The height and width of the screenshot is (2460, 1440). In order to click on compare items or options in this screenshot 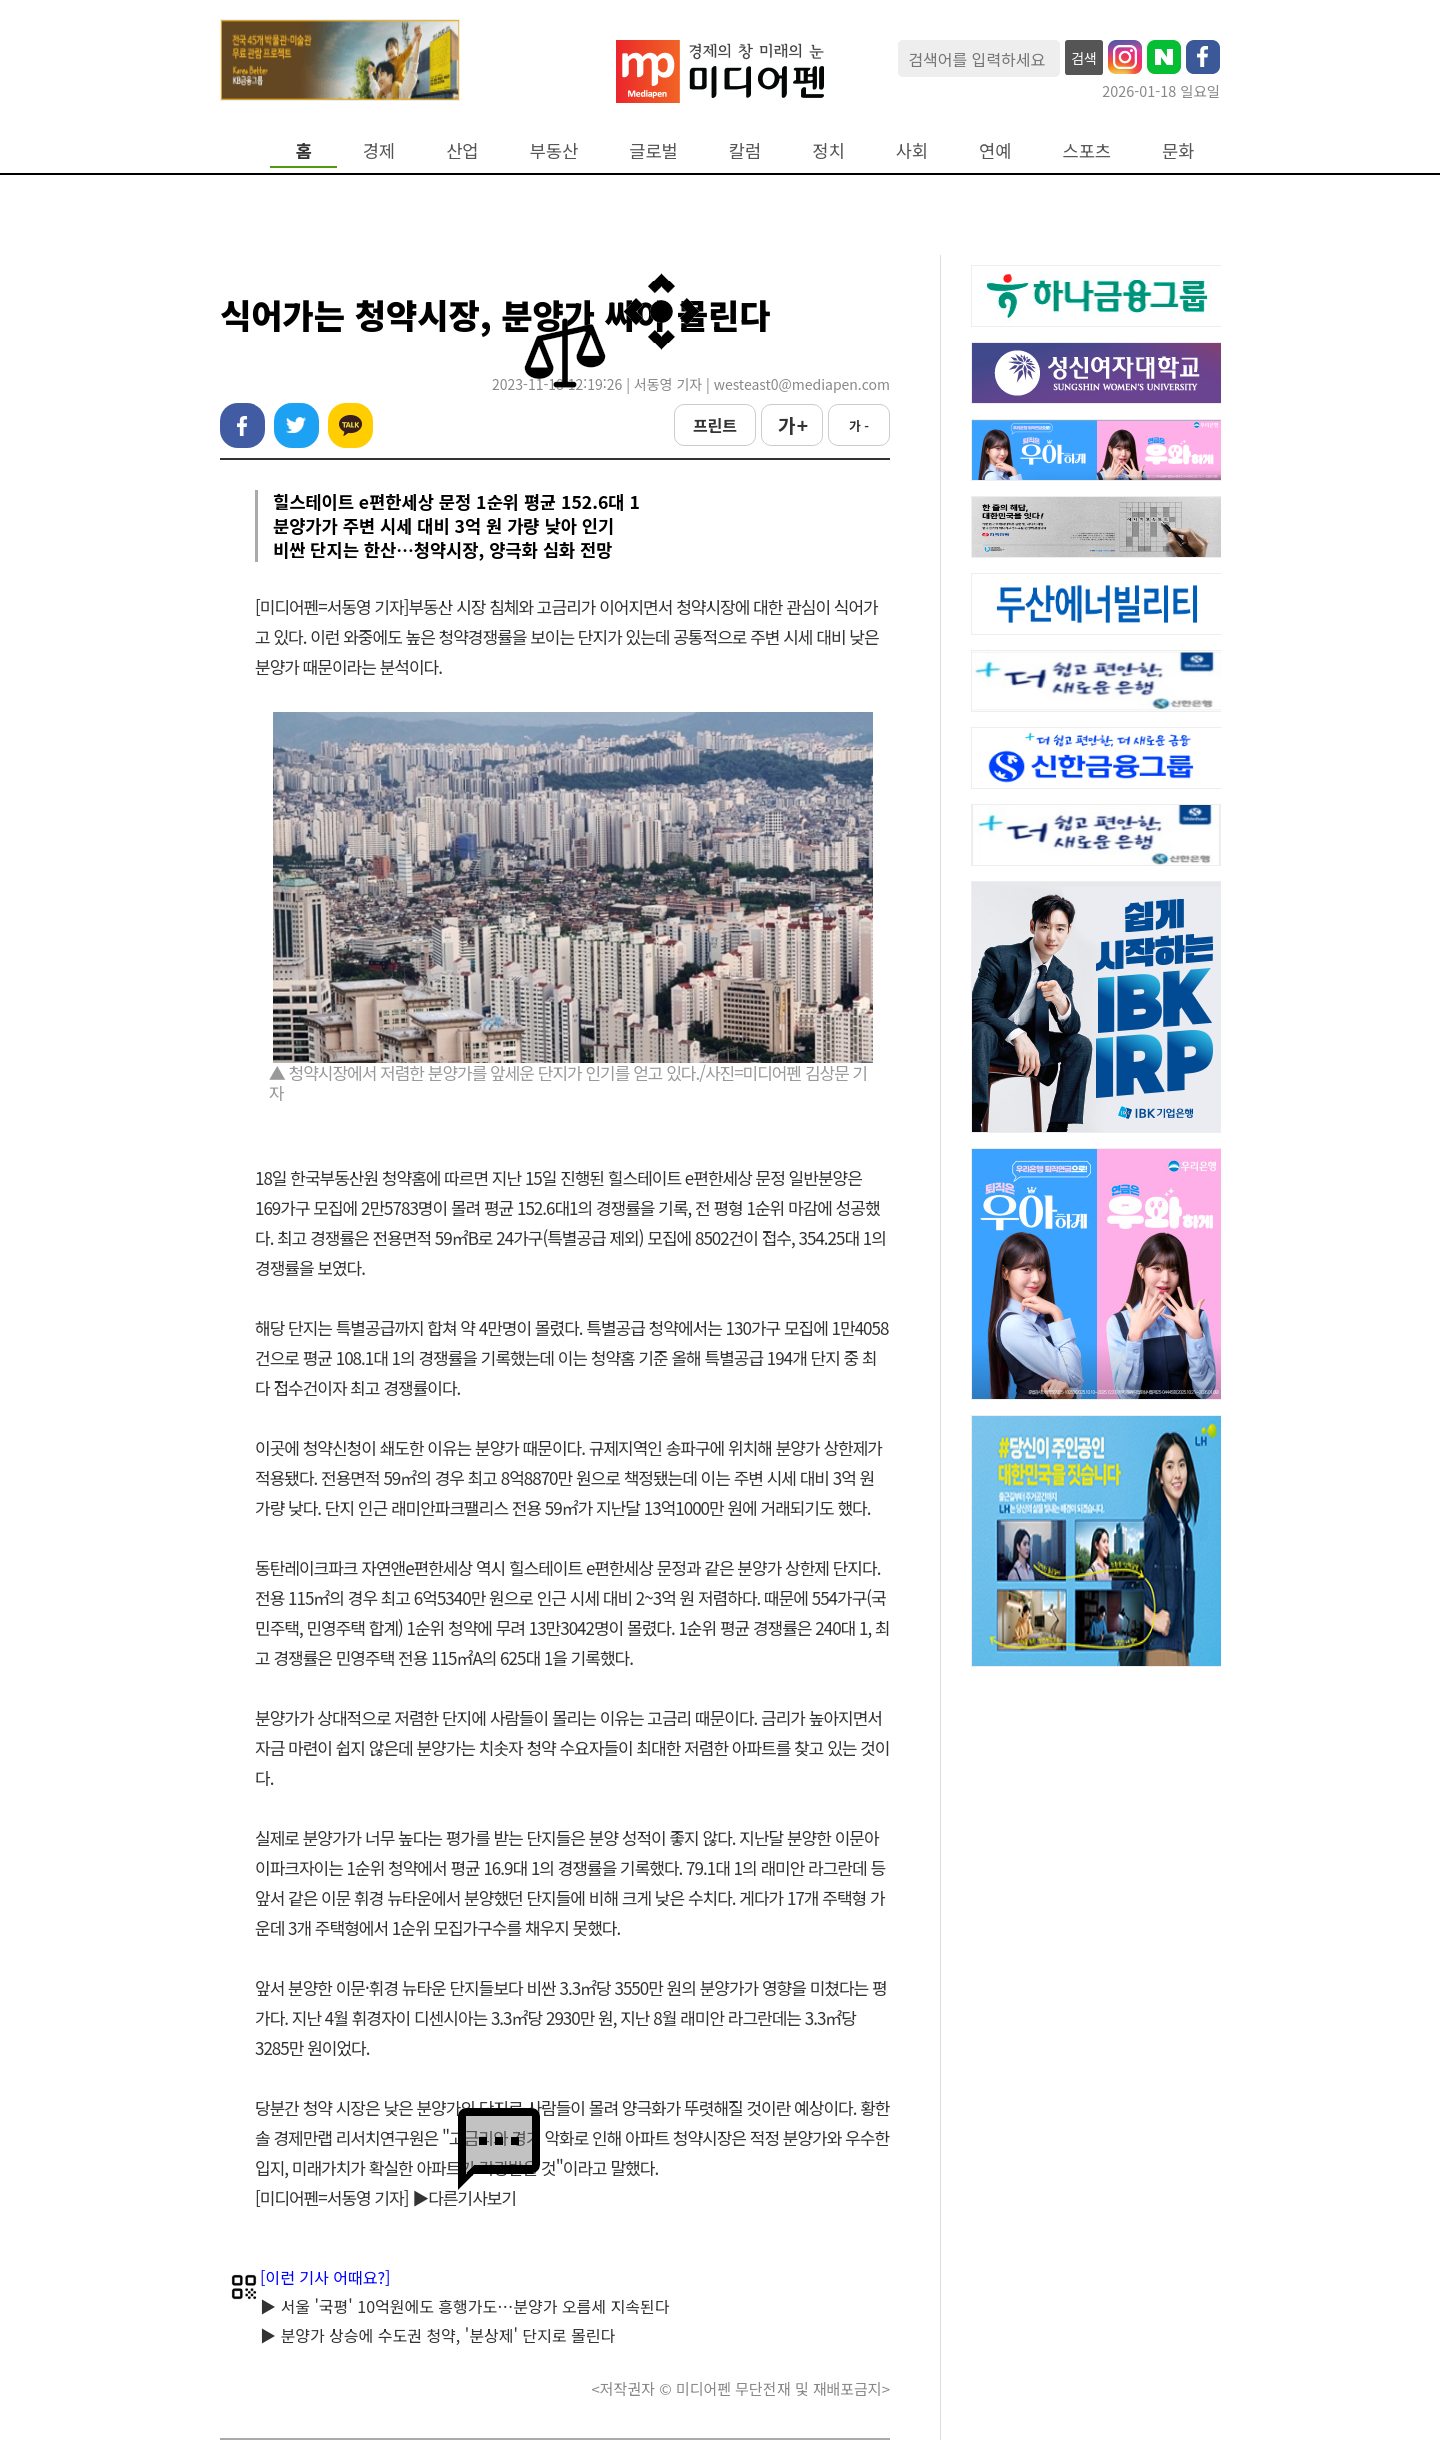, I will do `click(565, 353)`.